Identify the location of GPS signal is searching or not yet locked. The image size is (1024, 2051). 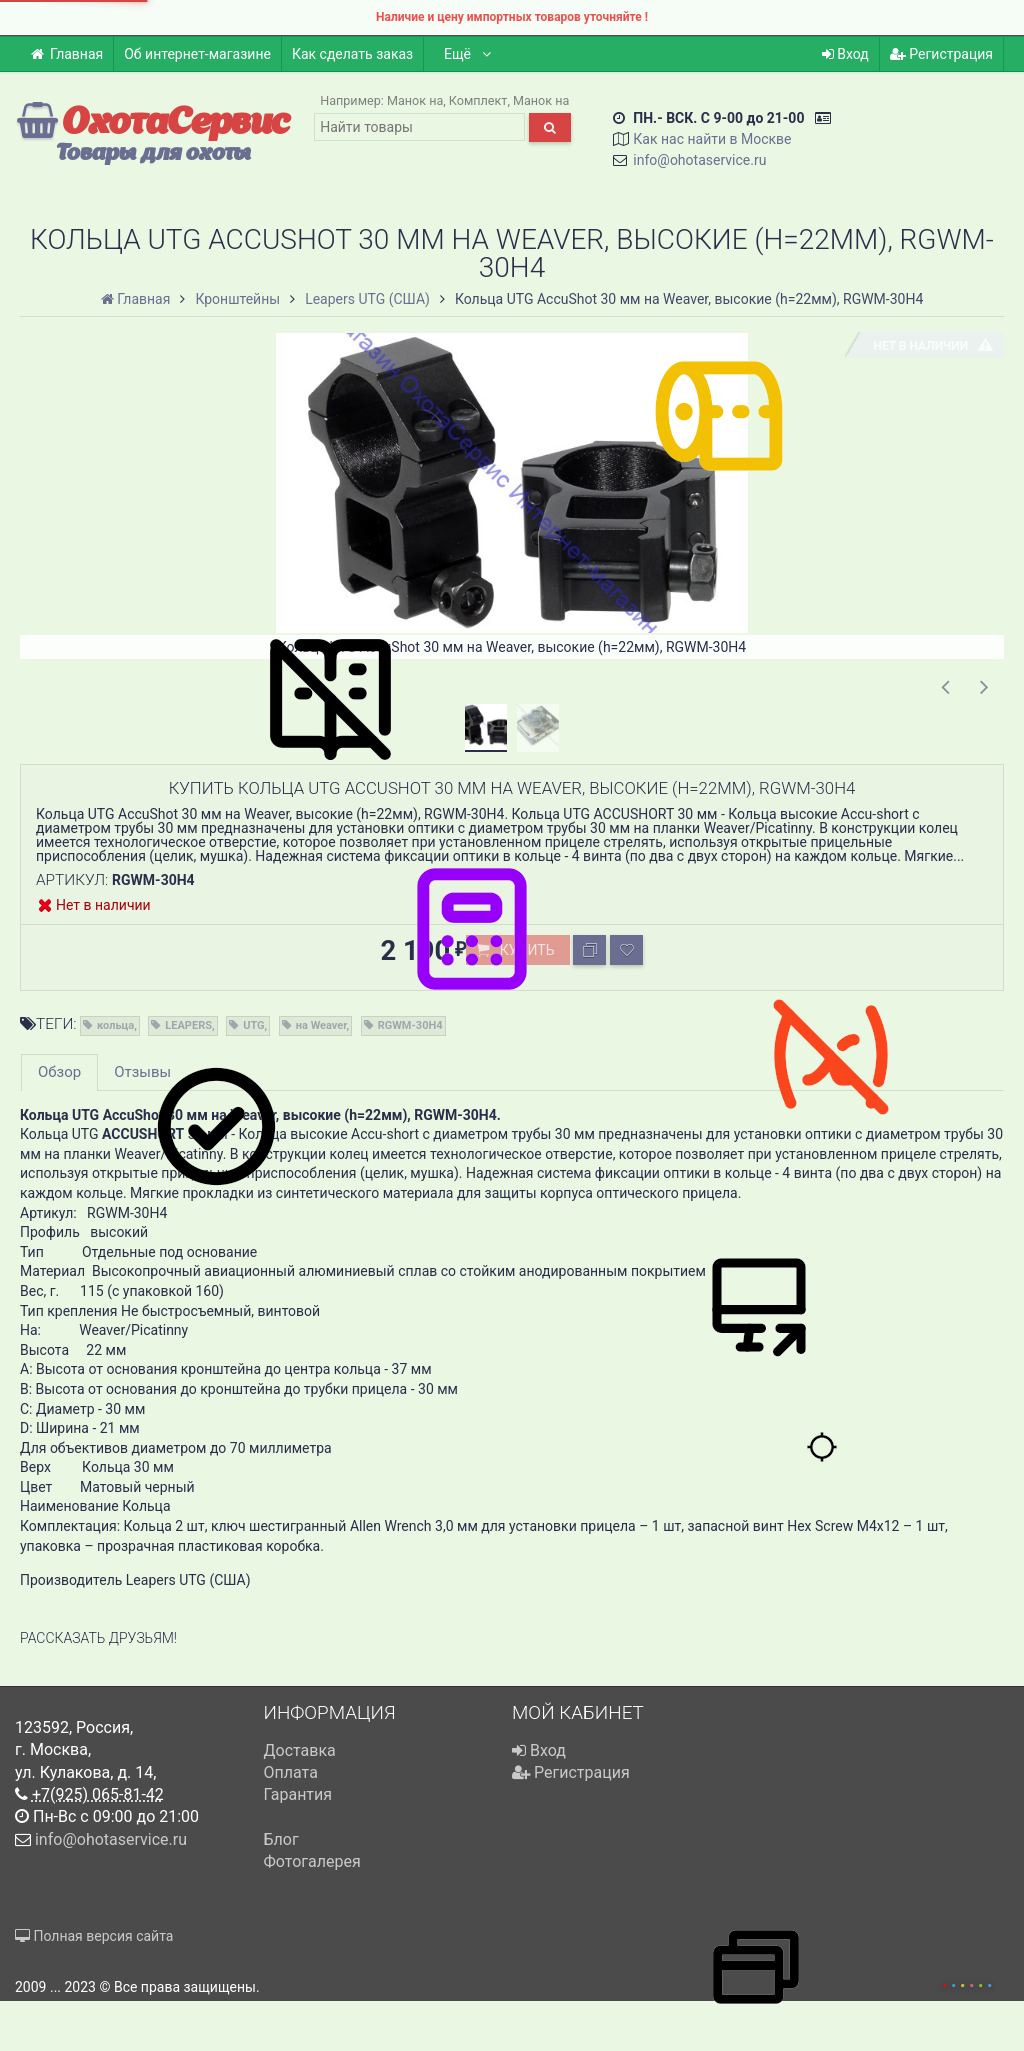
(822, 1447).